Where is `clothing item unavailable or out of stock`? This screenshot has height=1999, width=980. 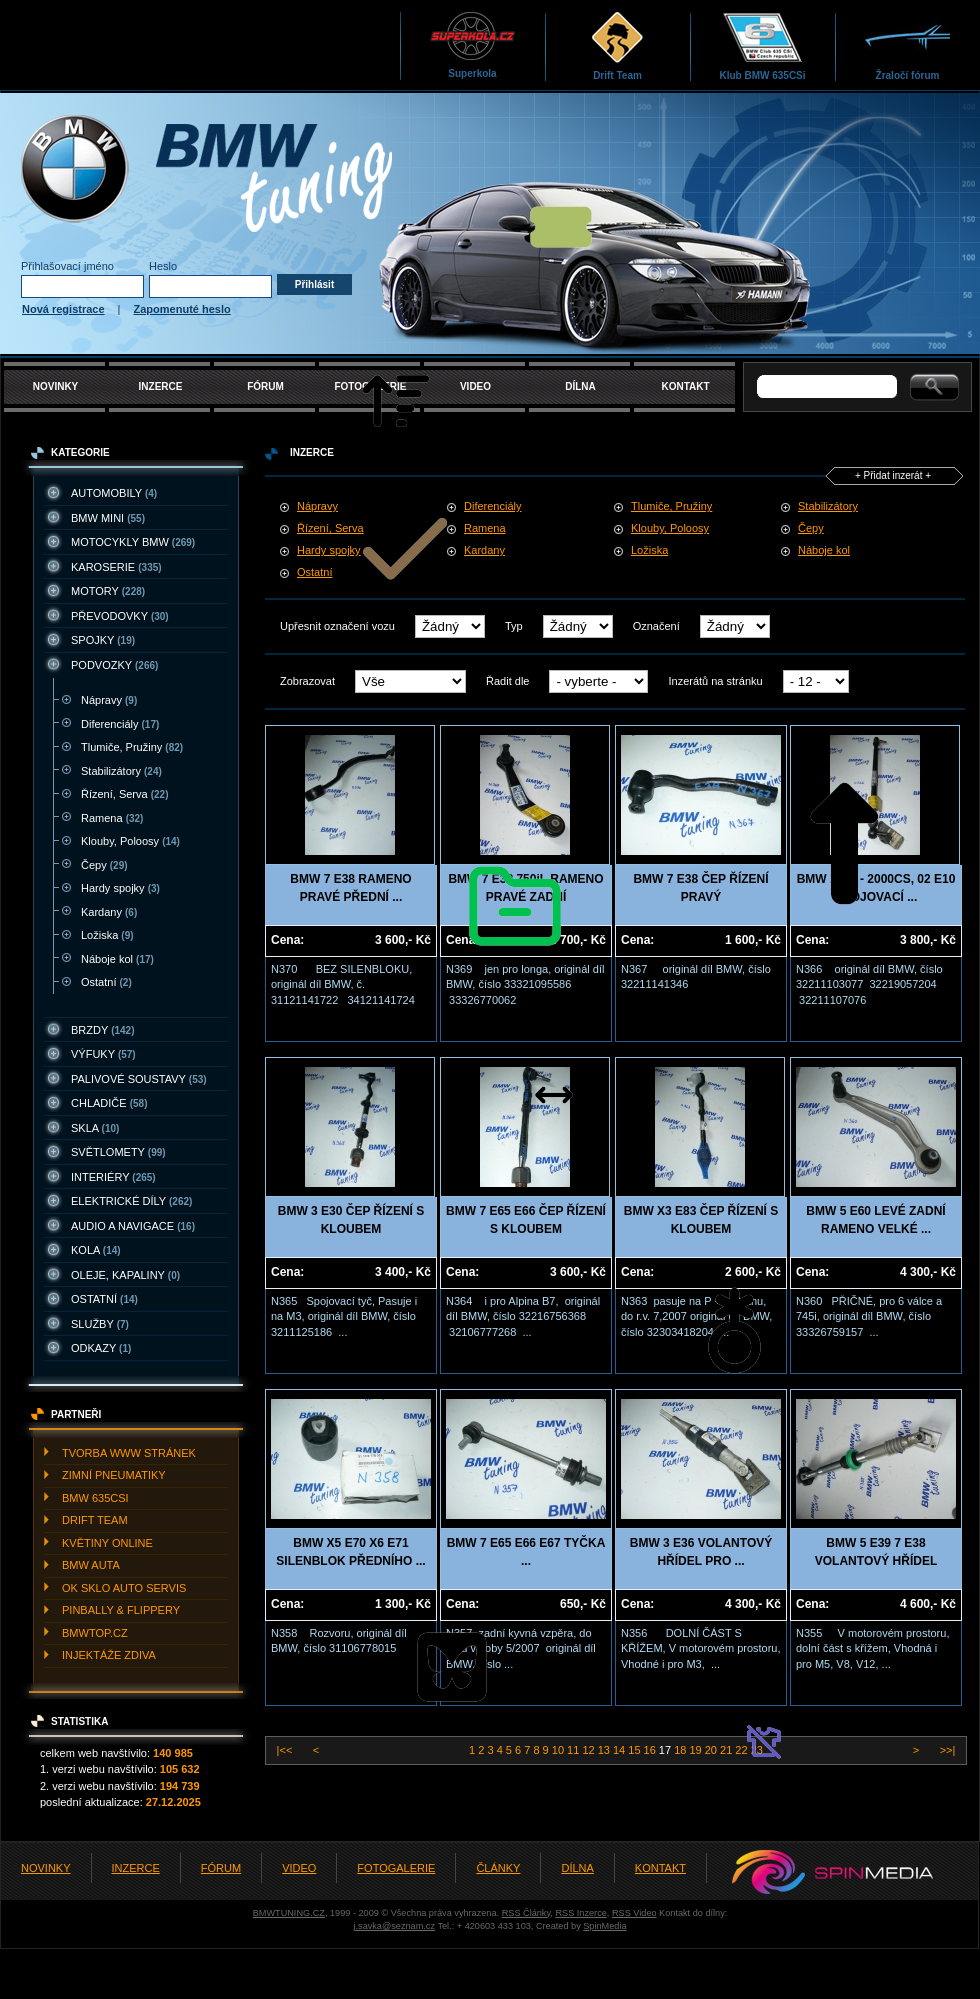
clothing item unavailable or out of stock is located at coordinates (764, 1742).